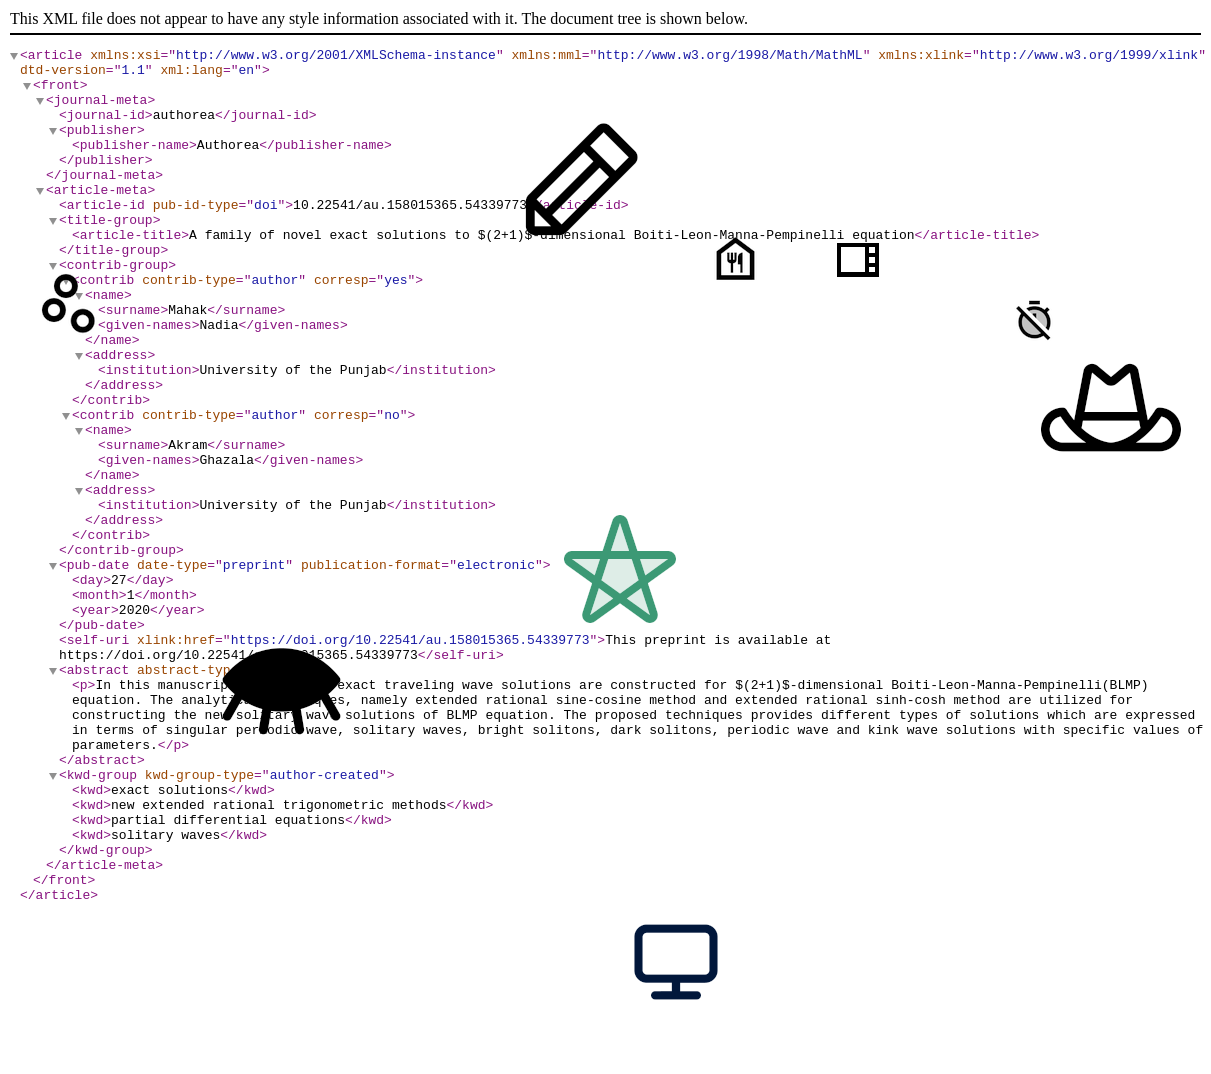 The image size is (1211, 1074). Describe the element at coordinates (69, 304) in the screenshot. I see `view data as a scatter plot chart` at that location.